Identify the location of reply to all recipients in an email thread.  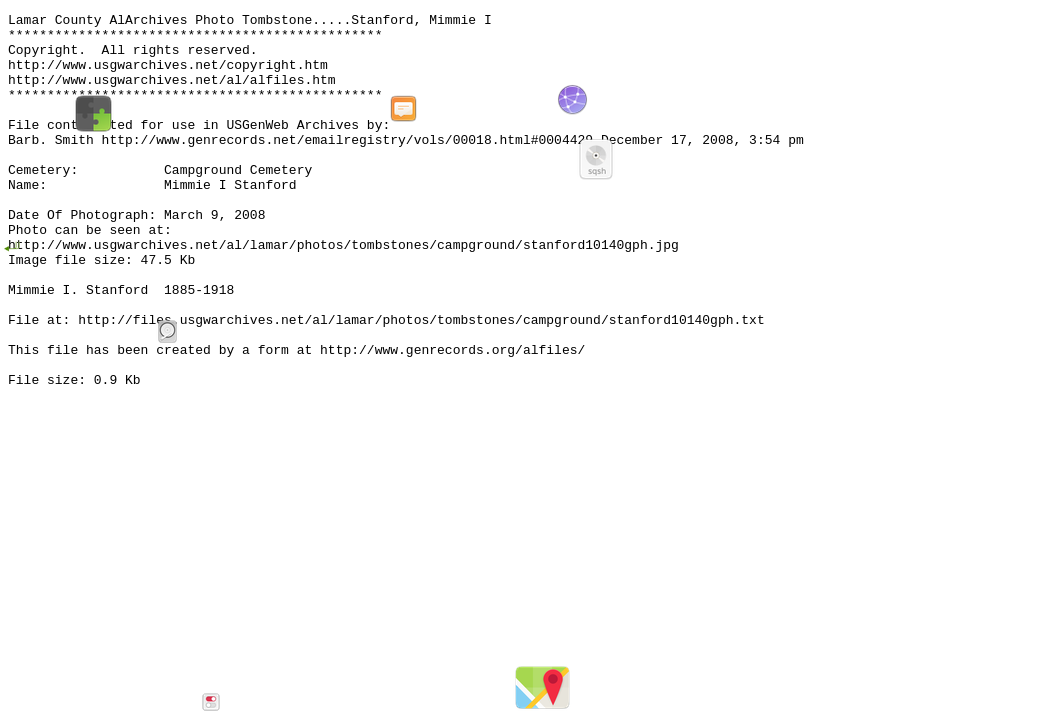
(11, 246).